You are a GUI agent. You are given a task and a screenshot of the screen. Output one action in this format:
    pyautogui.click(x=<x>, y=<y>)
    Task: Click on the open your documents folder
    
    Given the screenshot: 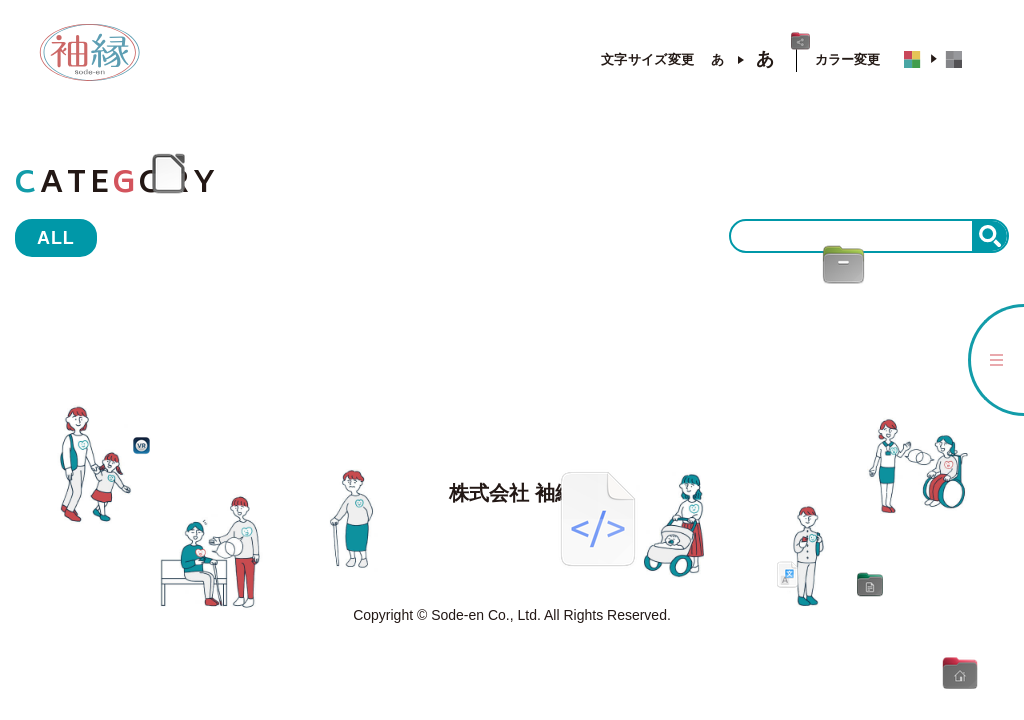 What is the action you would take?
    pyautogui.click(x=870, y=584)
    